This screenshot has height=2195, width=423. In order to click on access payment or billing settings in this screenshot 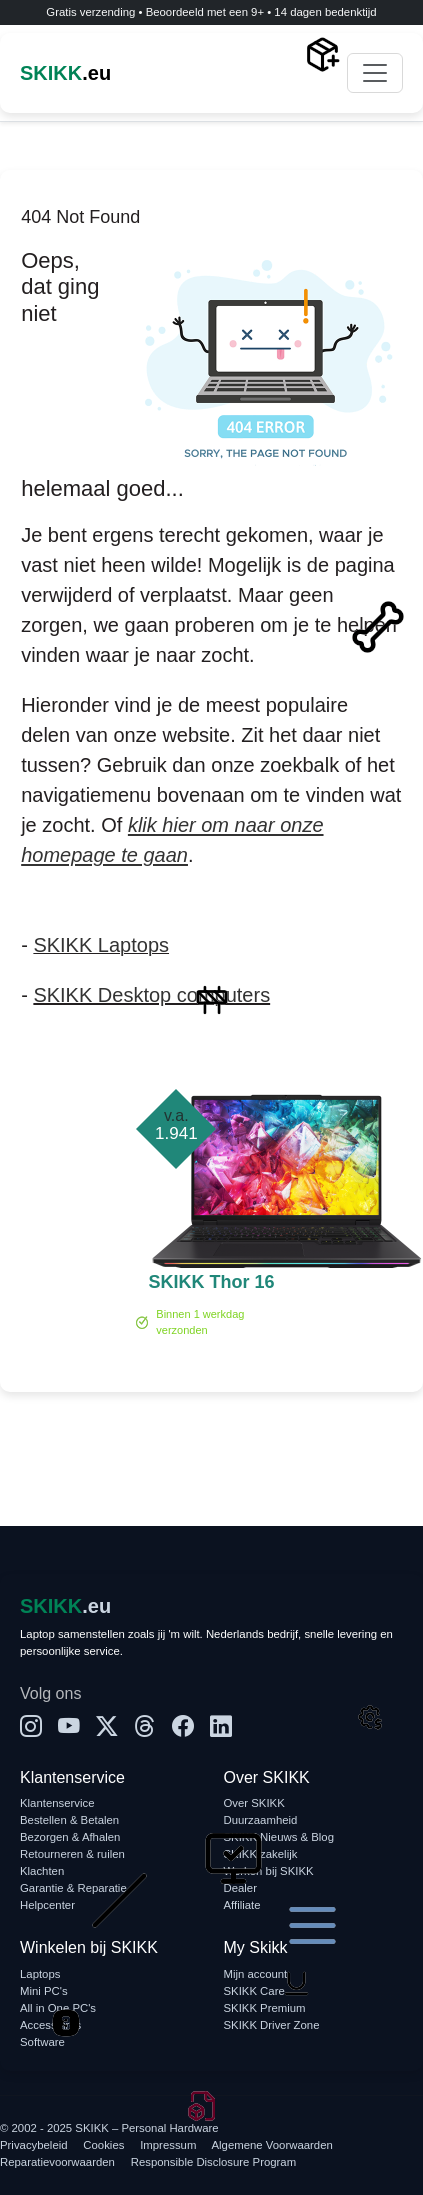, I will do `click(370, 1717)`.